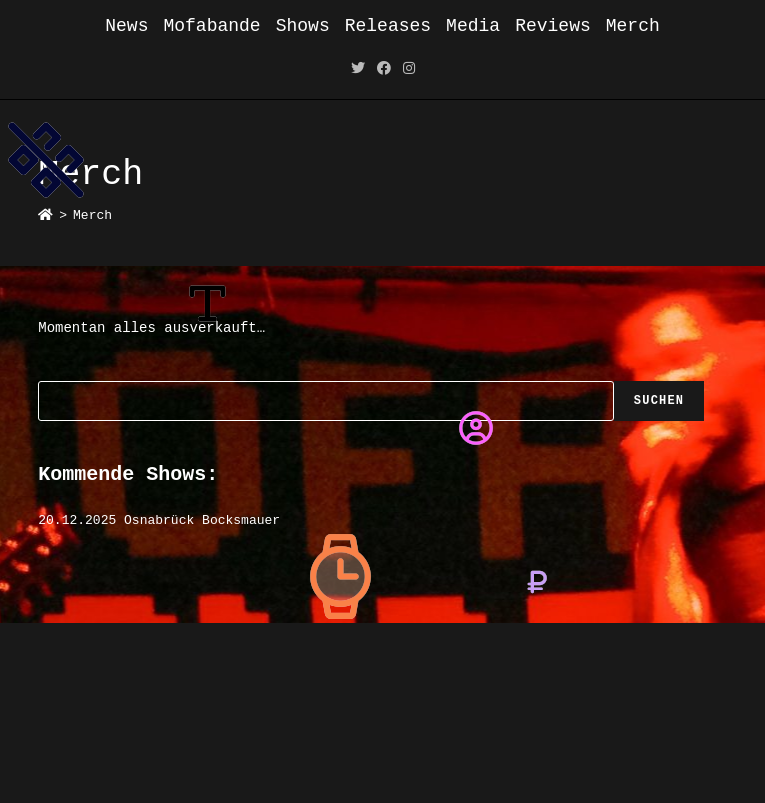  I want to click on components or modules are currently disabled, so click(46, 160).